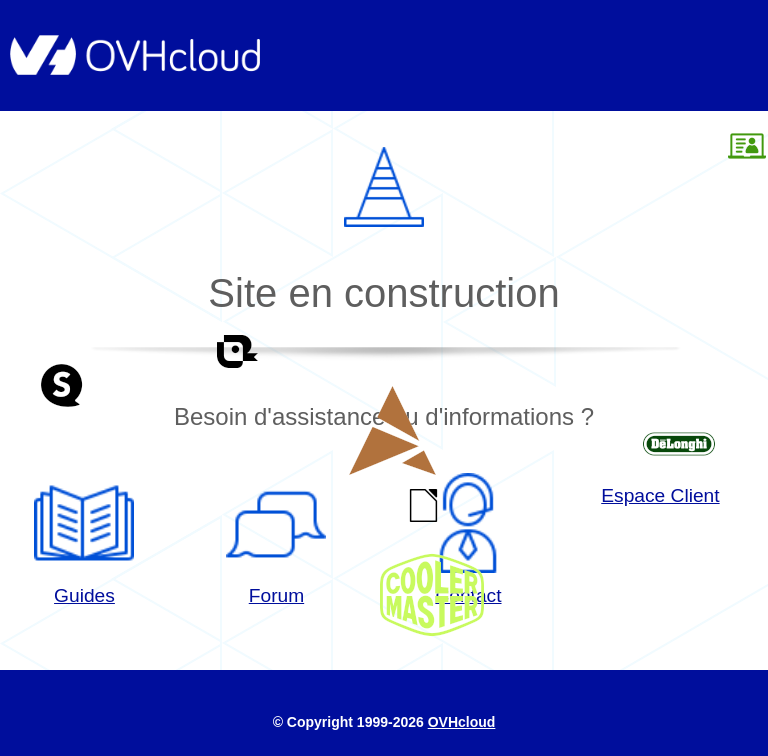 Image resolution: width=768 pixels, height=756 pixels. Describe the element at coordinates (237, 351) in the screenshot. I see `teal app logo` at that location.